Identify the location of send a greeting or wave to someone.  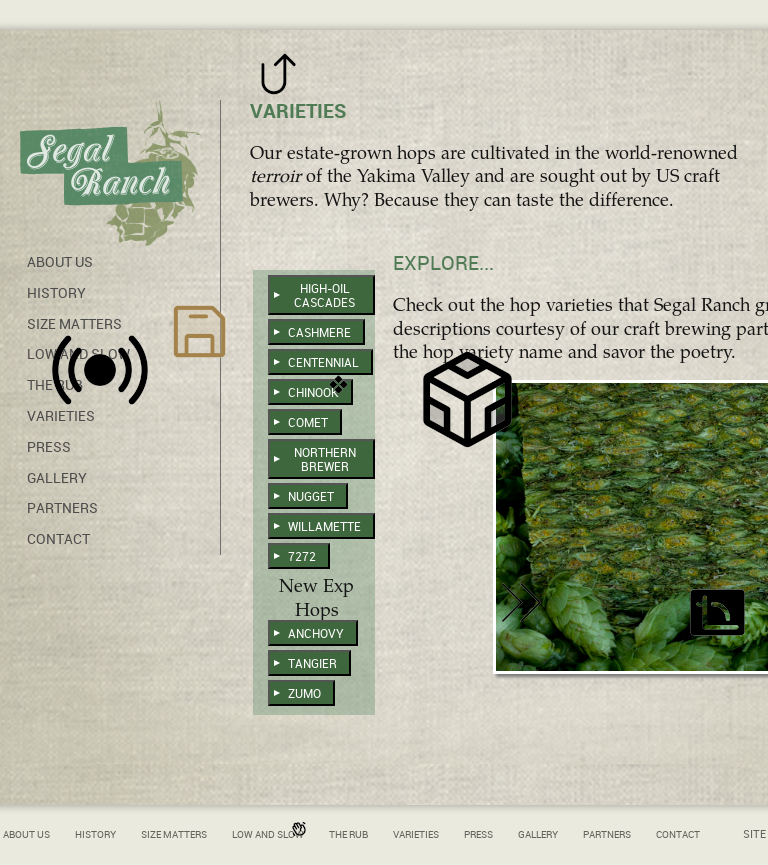
(299, 829).